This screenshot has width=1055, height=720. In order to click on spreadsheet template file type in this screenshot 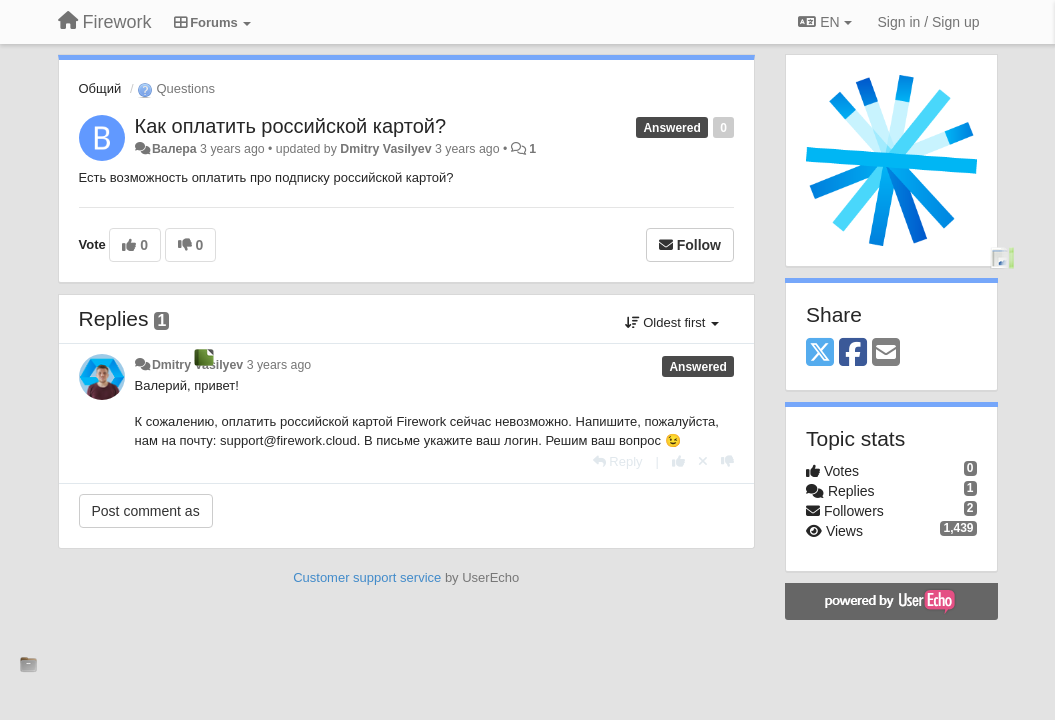, I will do `click(1002, 258)`.